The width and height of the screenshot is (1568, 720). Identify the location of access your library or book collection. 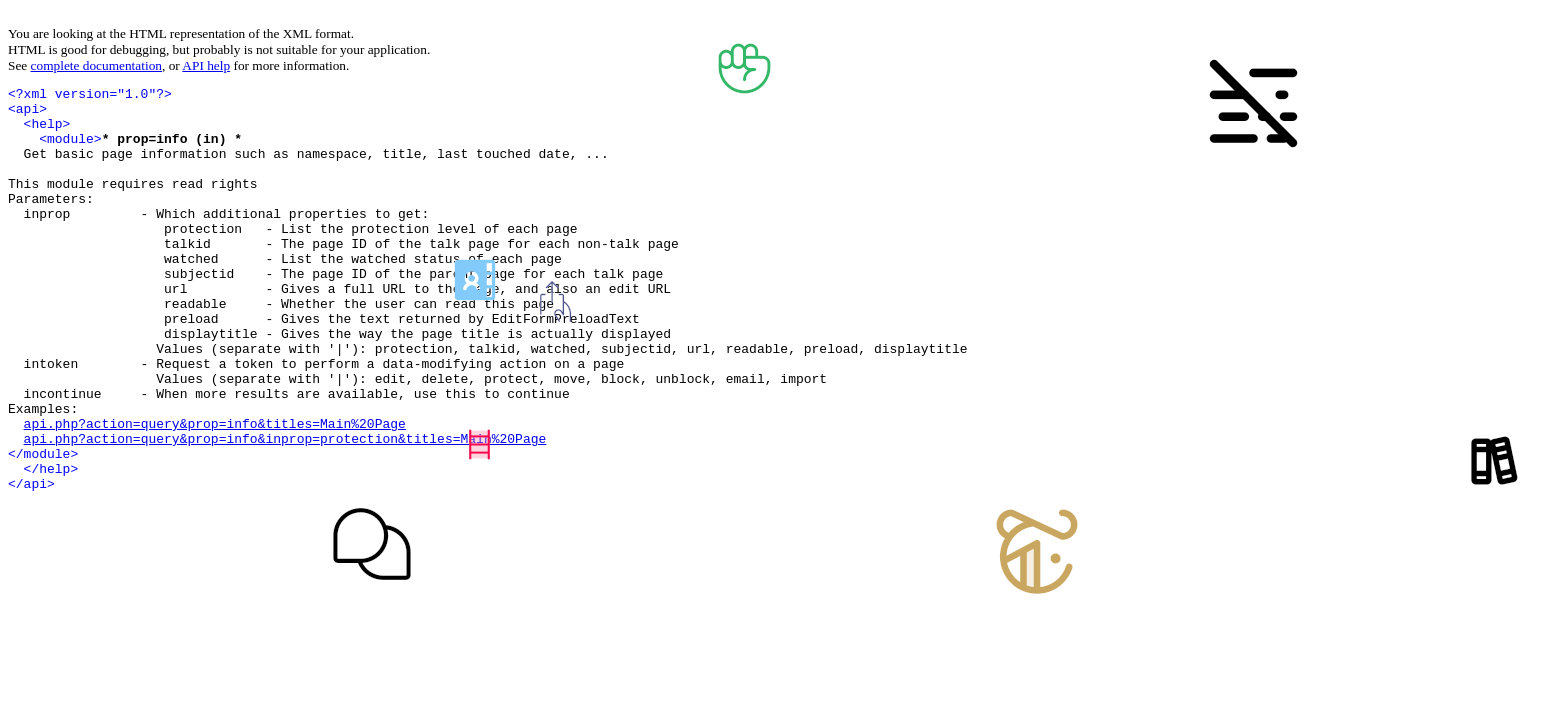
(1492, 461).